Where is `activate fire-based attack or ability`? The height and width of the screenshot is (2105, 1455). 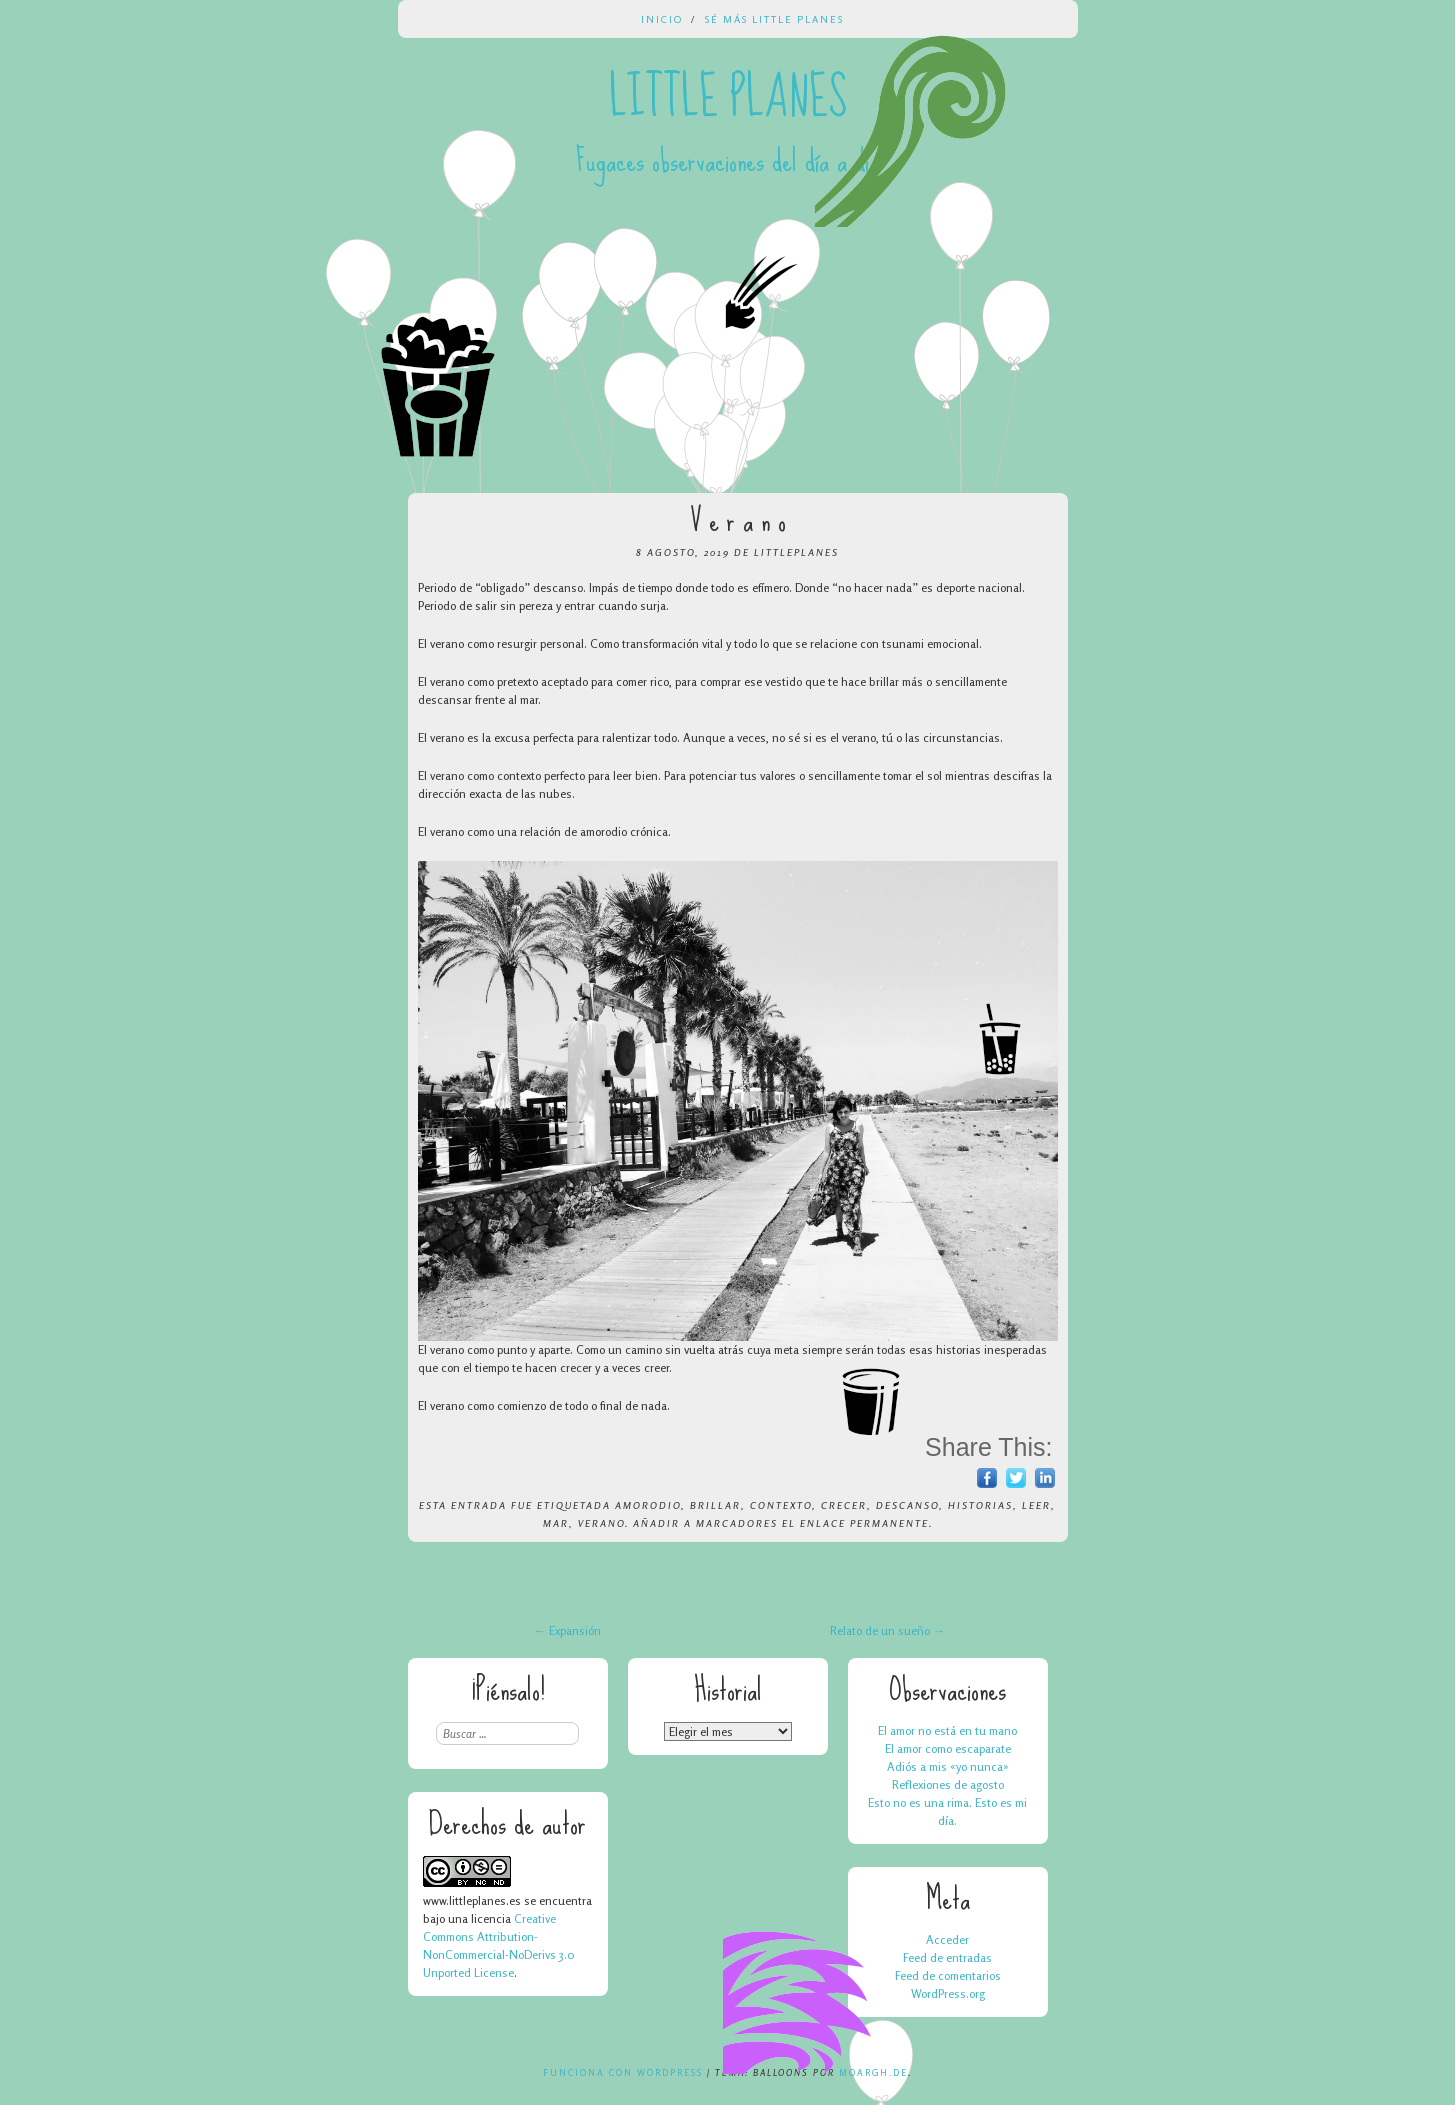
activate fire-based attack or ability is located at coordinates (797, 2000).